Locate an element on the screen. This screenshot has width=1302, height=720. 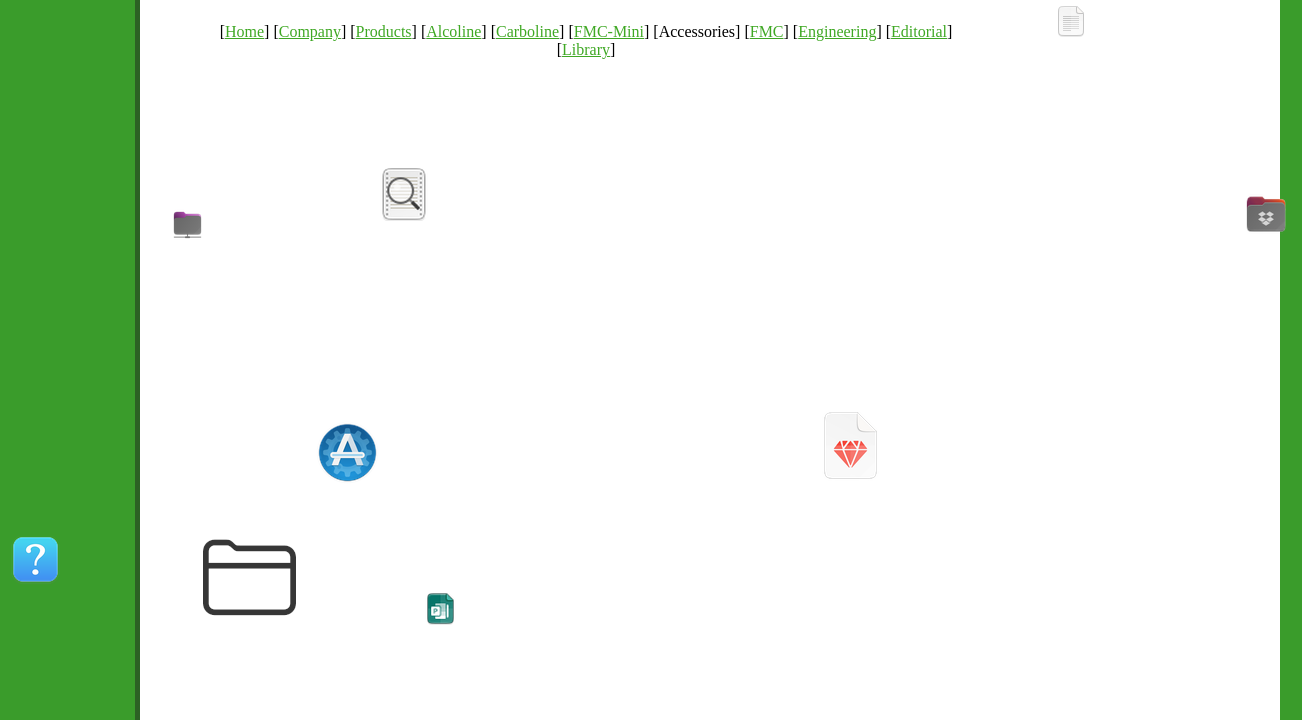
open software properties or driver settings is located at coordinates (347, 452).